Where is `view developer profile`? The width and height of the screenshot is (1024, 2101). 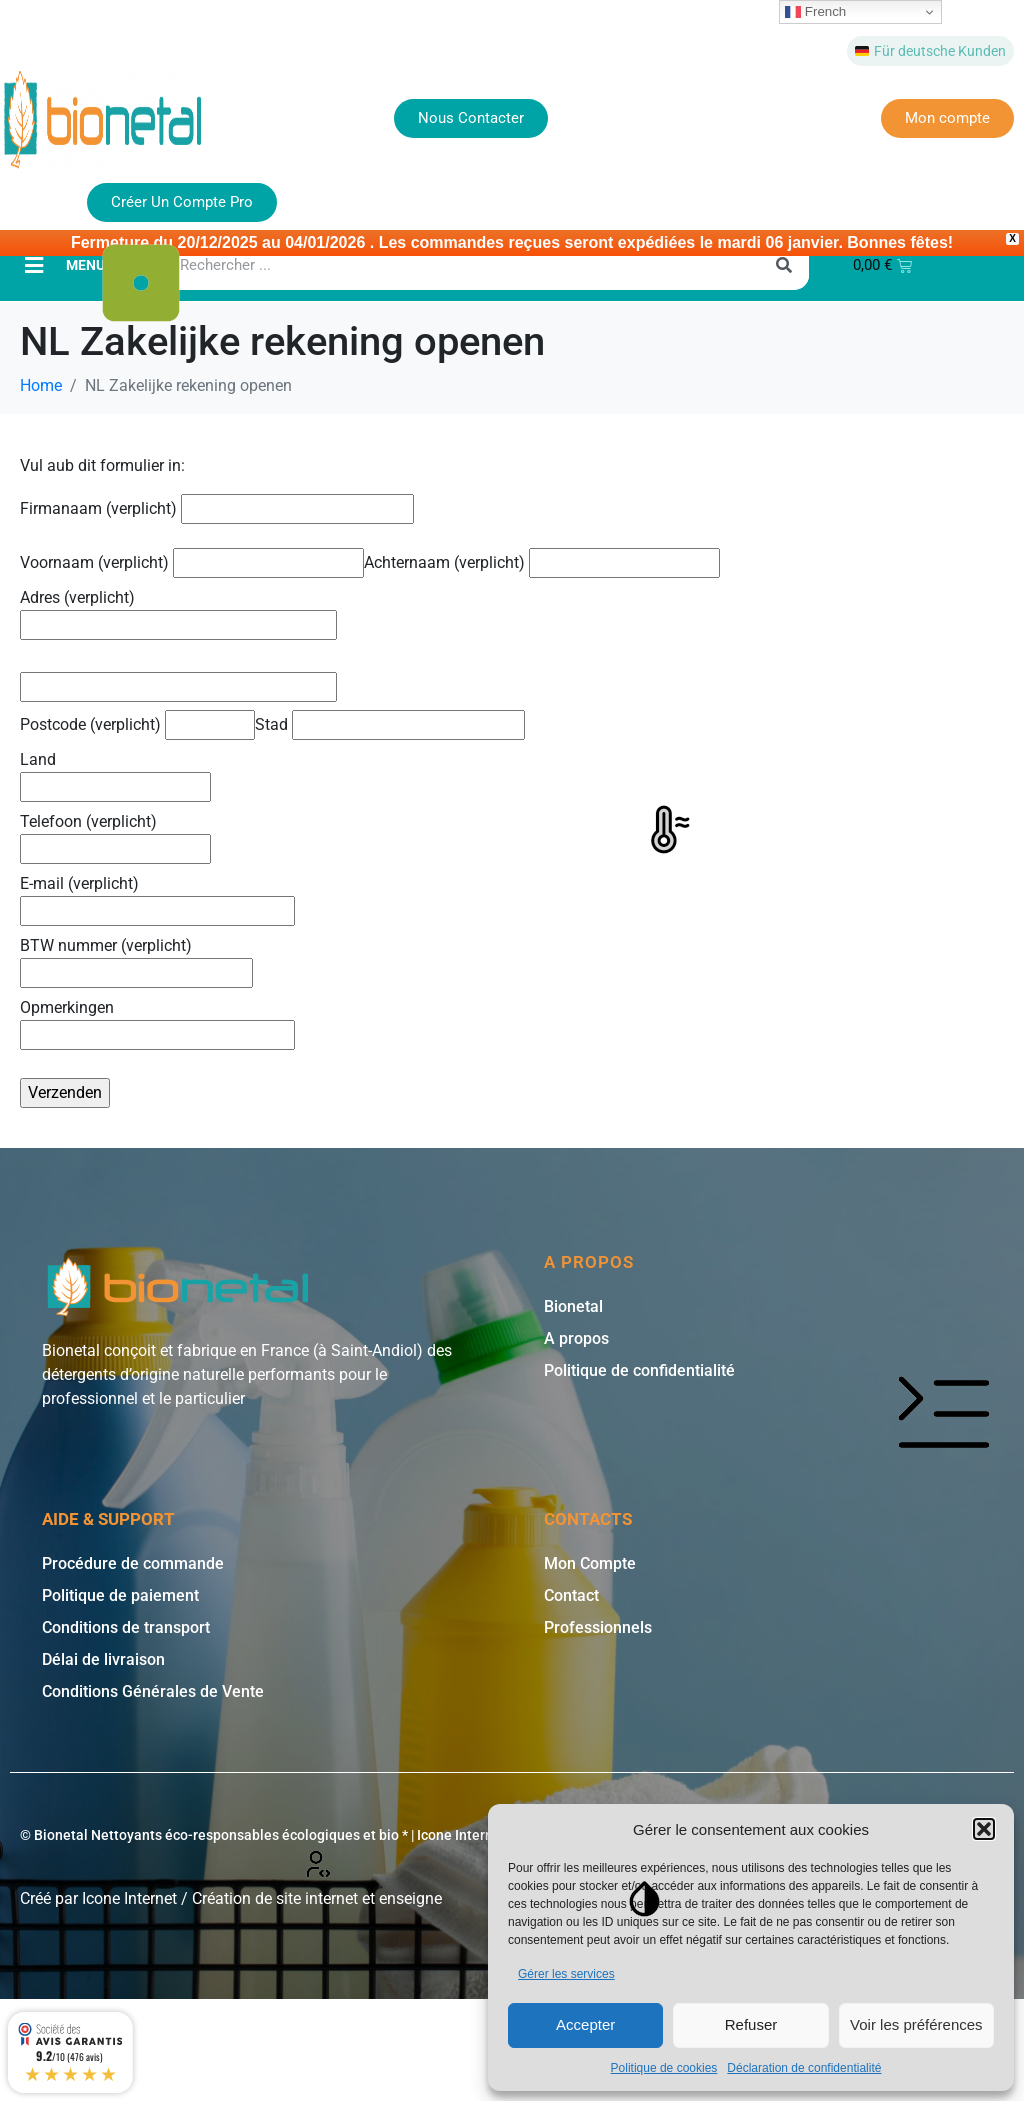 view developer profile is located at coordinates (316, 1864).